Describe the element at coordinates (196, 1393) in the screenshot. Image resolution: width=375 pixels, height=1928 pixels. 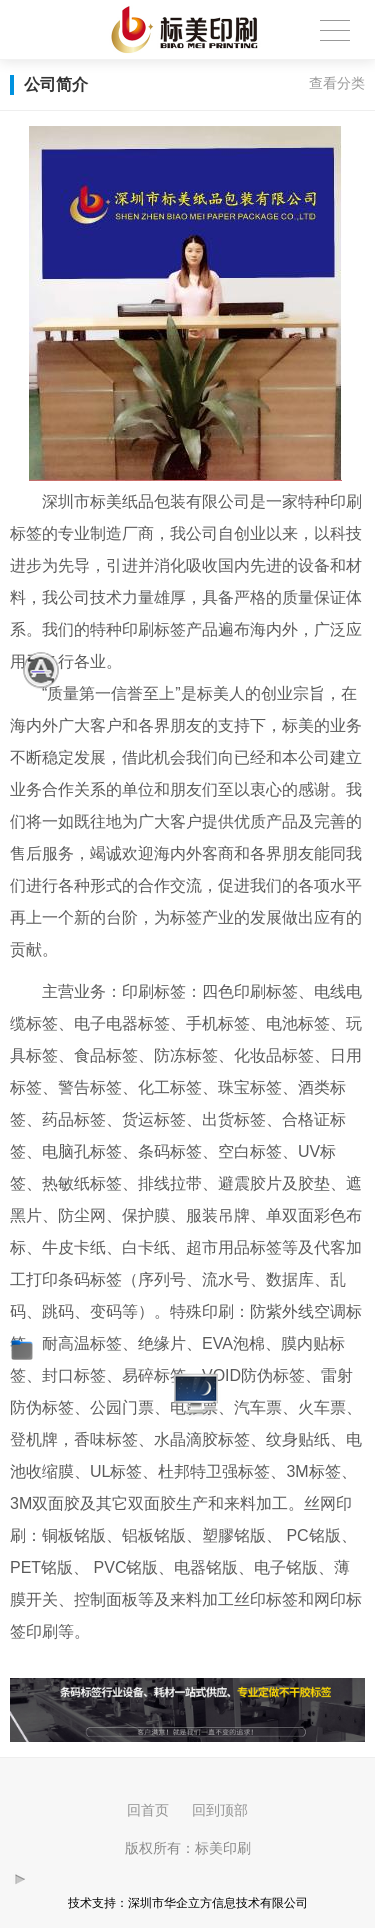
I see `access screensaver settings` at that location.